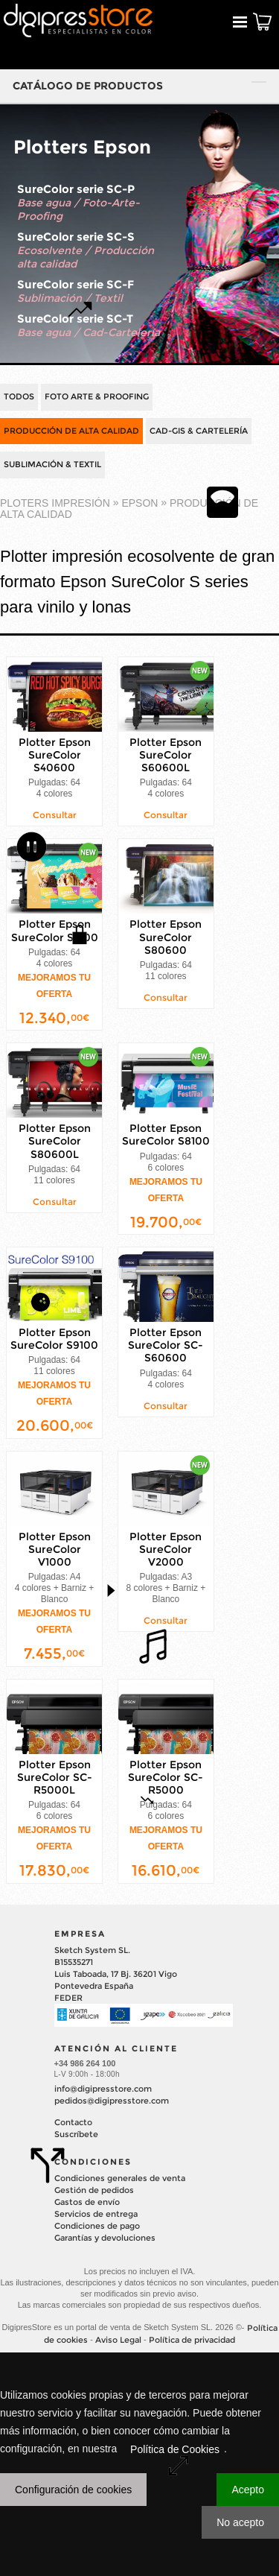  Describe the element at coordinates (80, 934) in the screenshot. I see `indicates a locked or secured item` at that location.